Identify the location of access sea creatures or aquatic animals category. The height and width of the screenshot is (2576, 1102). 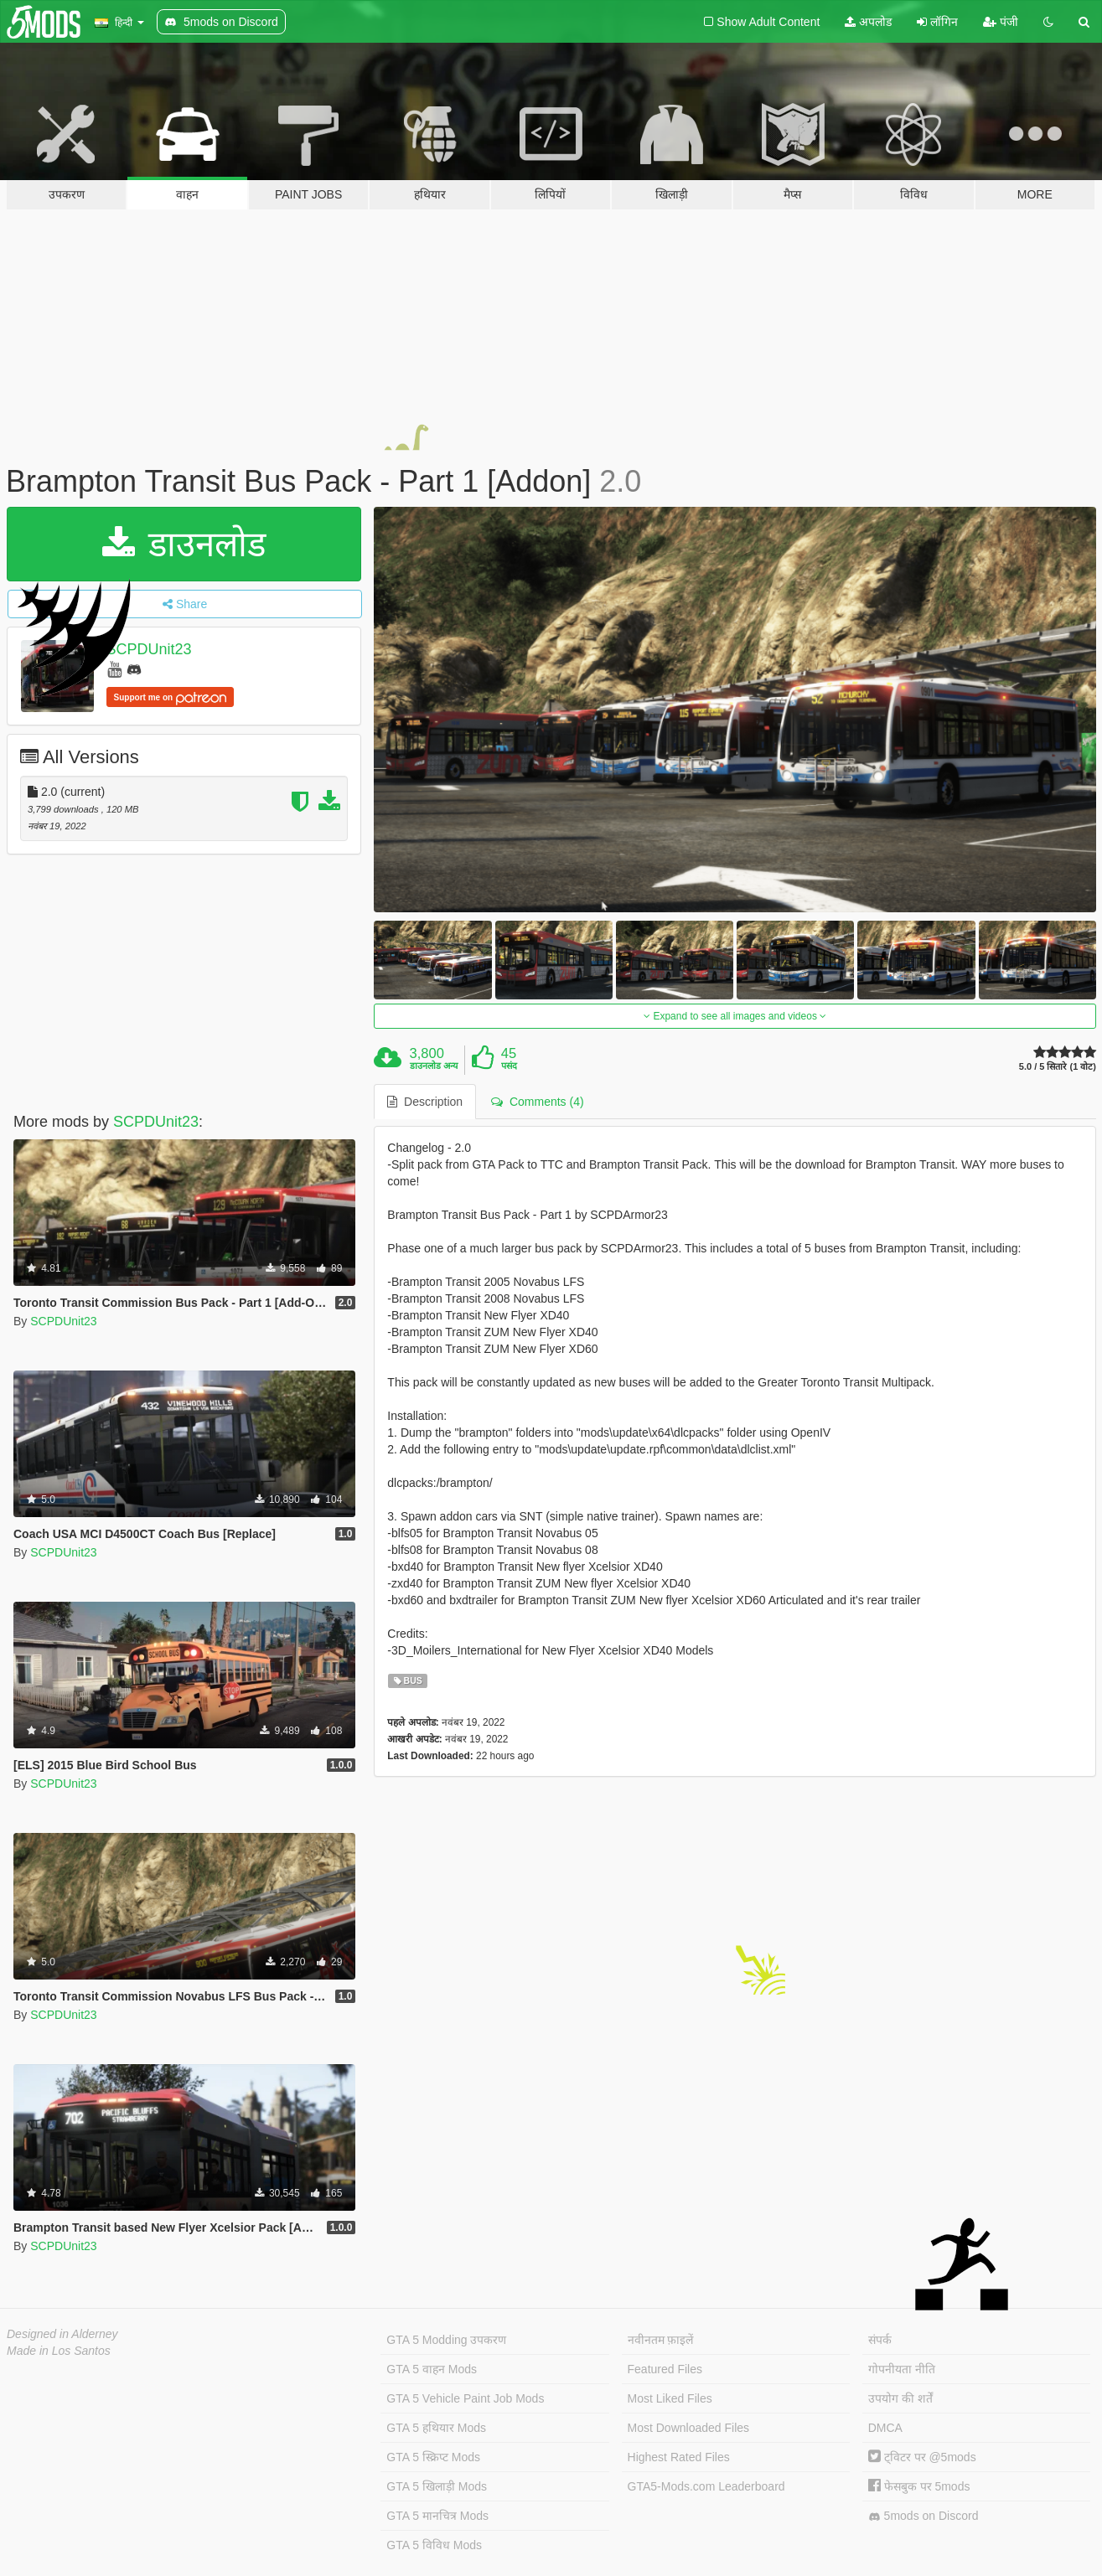
(406, 437).